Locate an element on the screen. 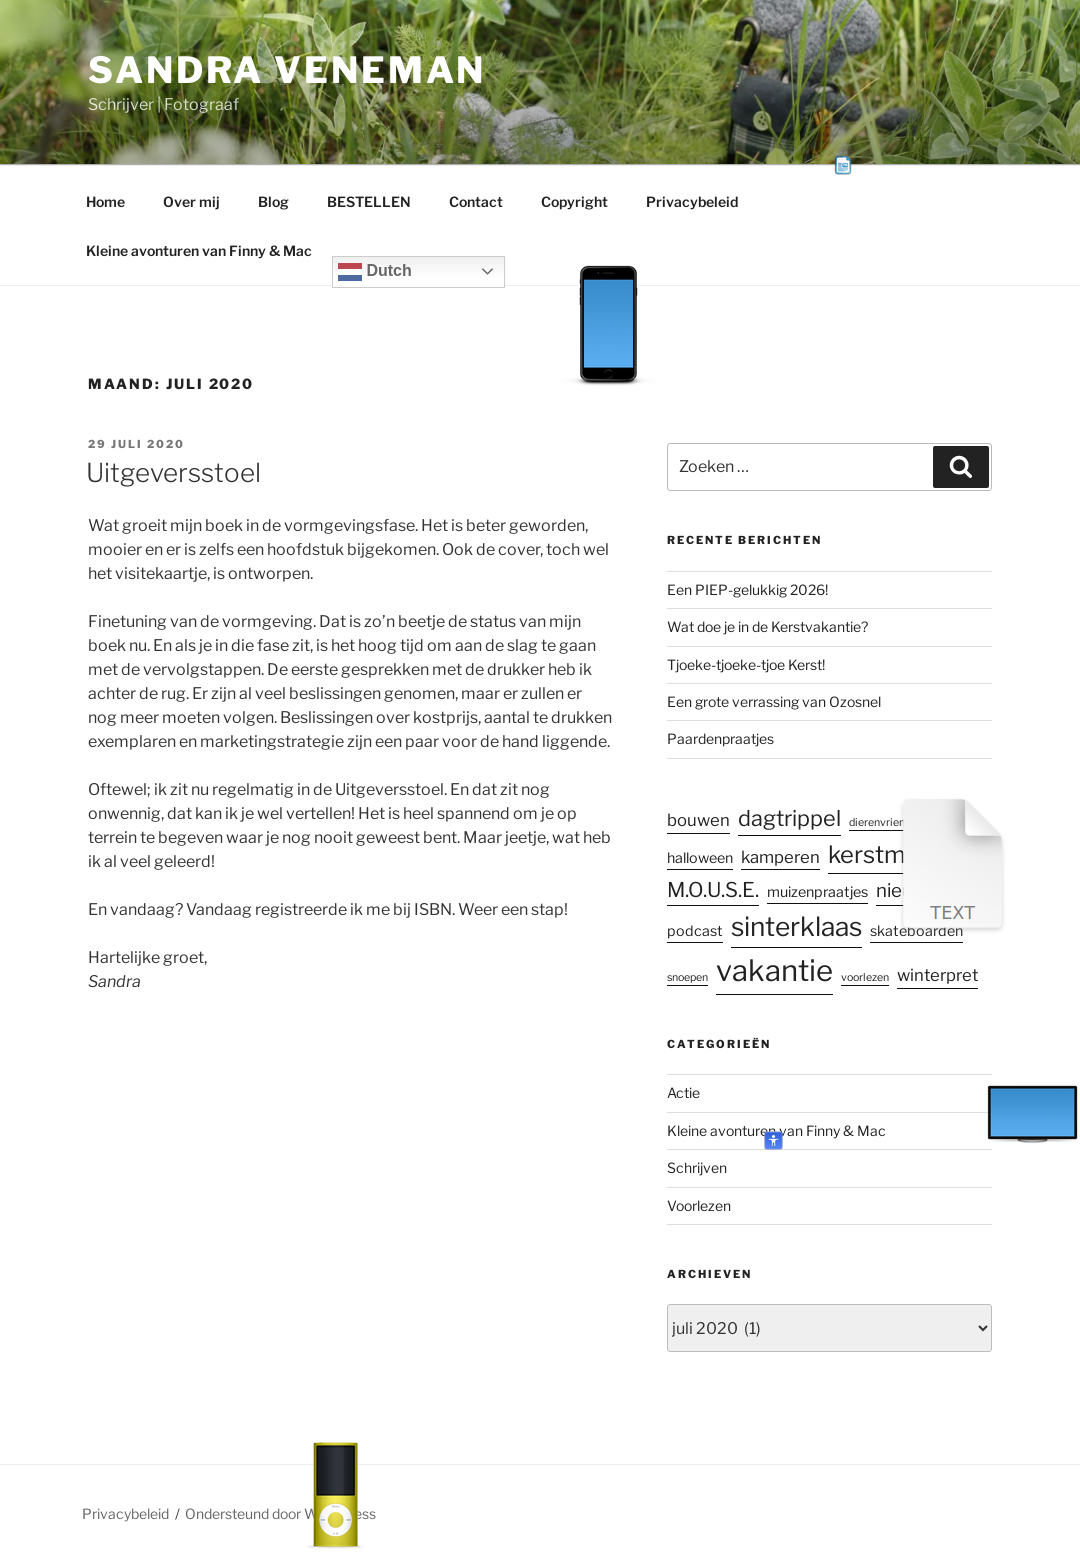 The width and height of the screenshot is (1080, 1561). iPod nano device in yellow is located at coordinates (335, 1496).